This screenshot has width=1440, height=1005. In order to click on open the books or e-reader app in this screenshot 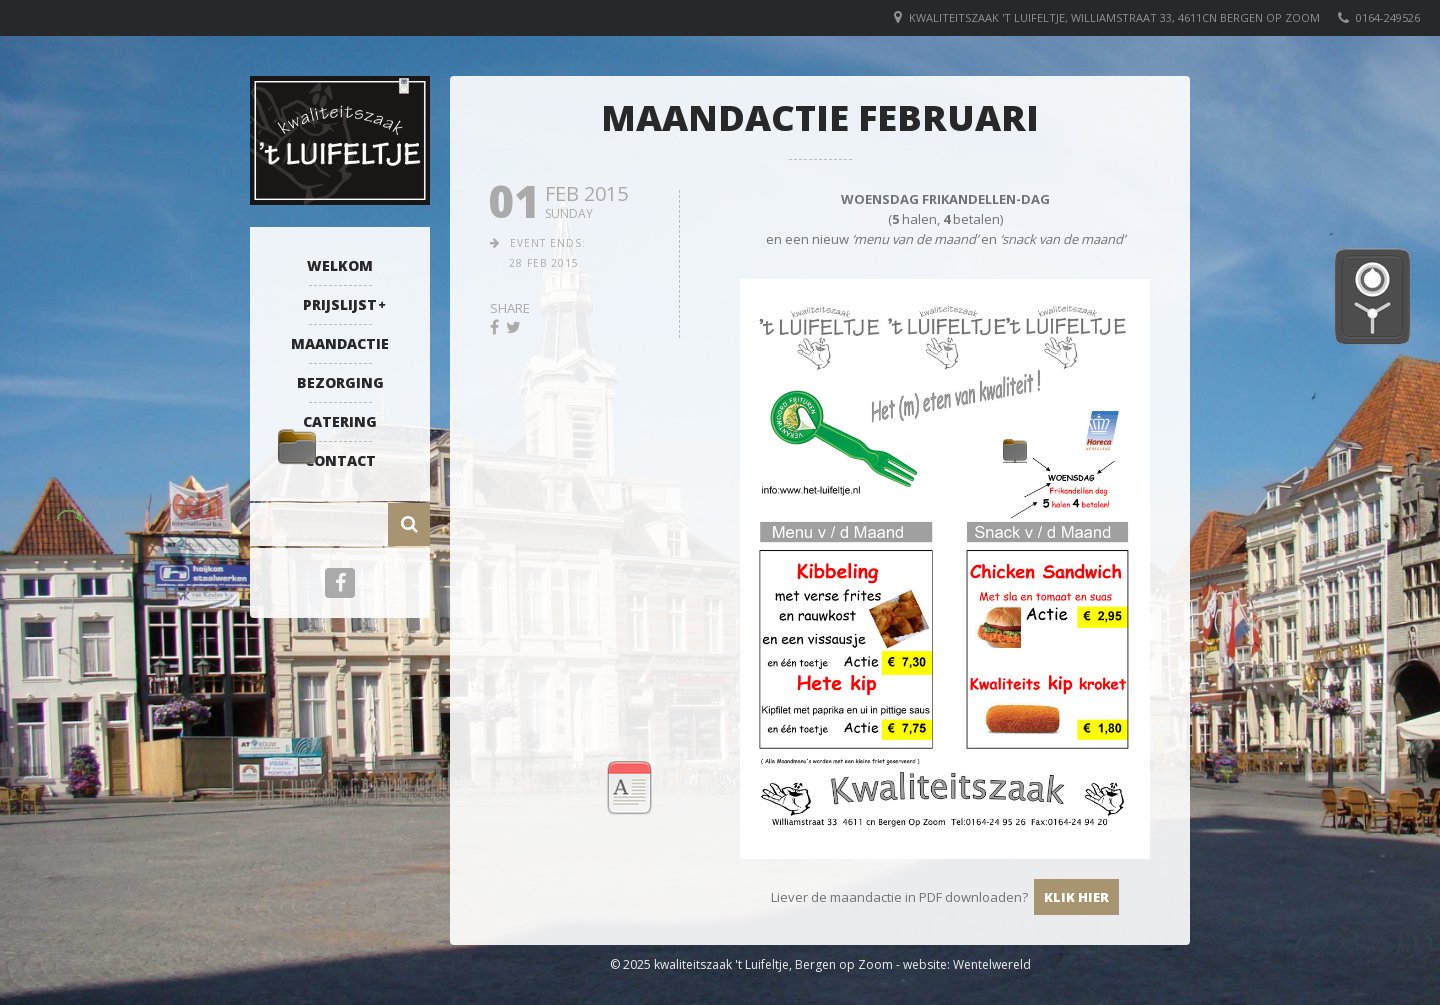, I will do `click(629, 787)`.